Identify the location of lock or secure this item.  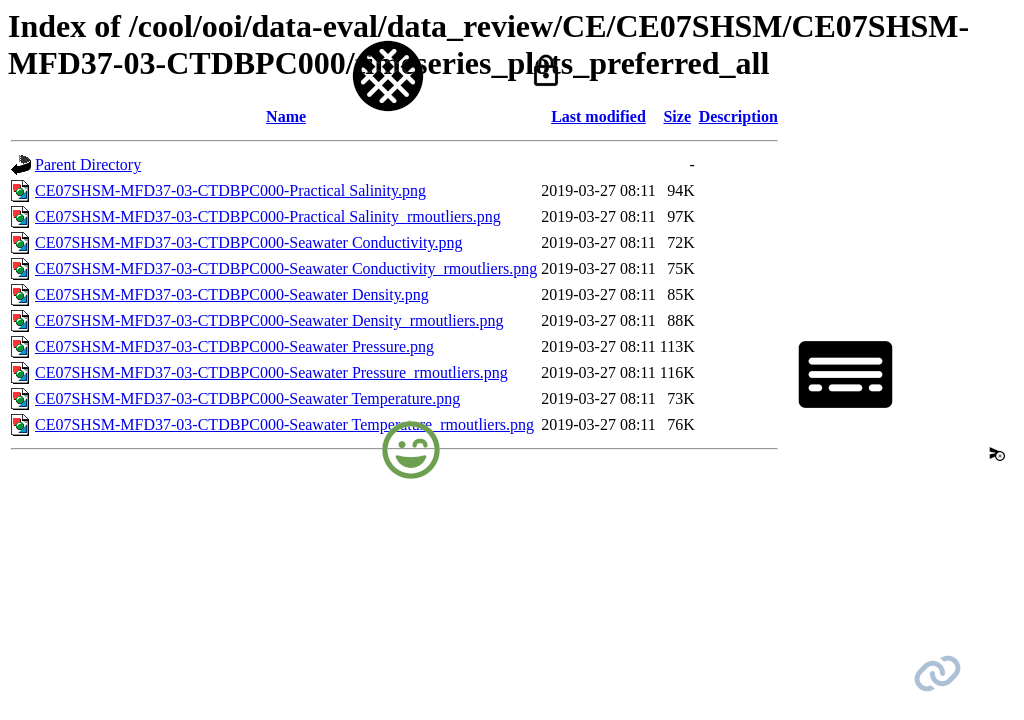
(546, 71).